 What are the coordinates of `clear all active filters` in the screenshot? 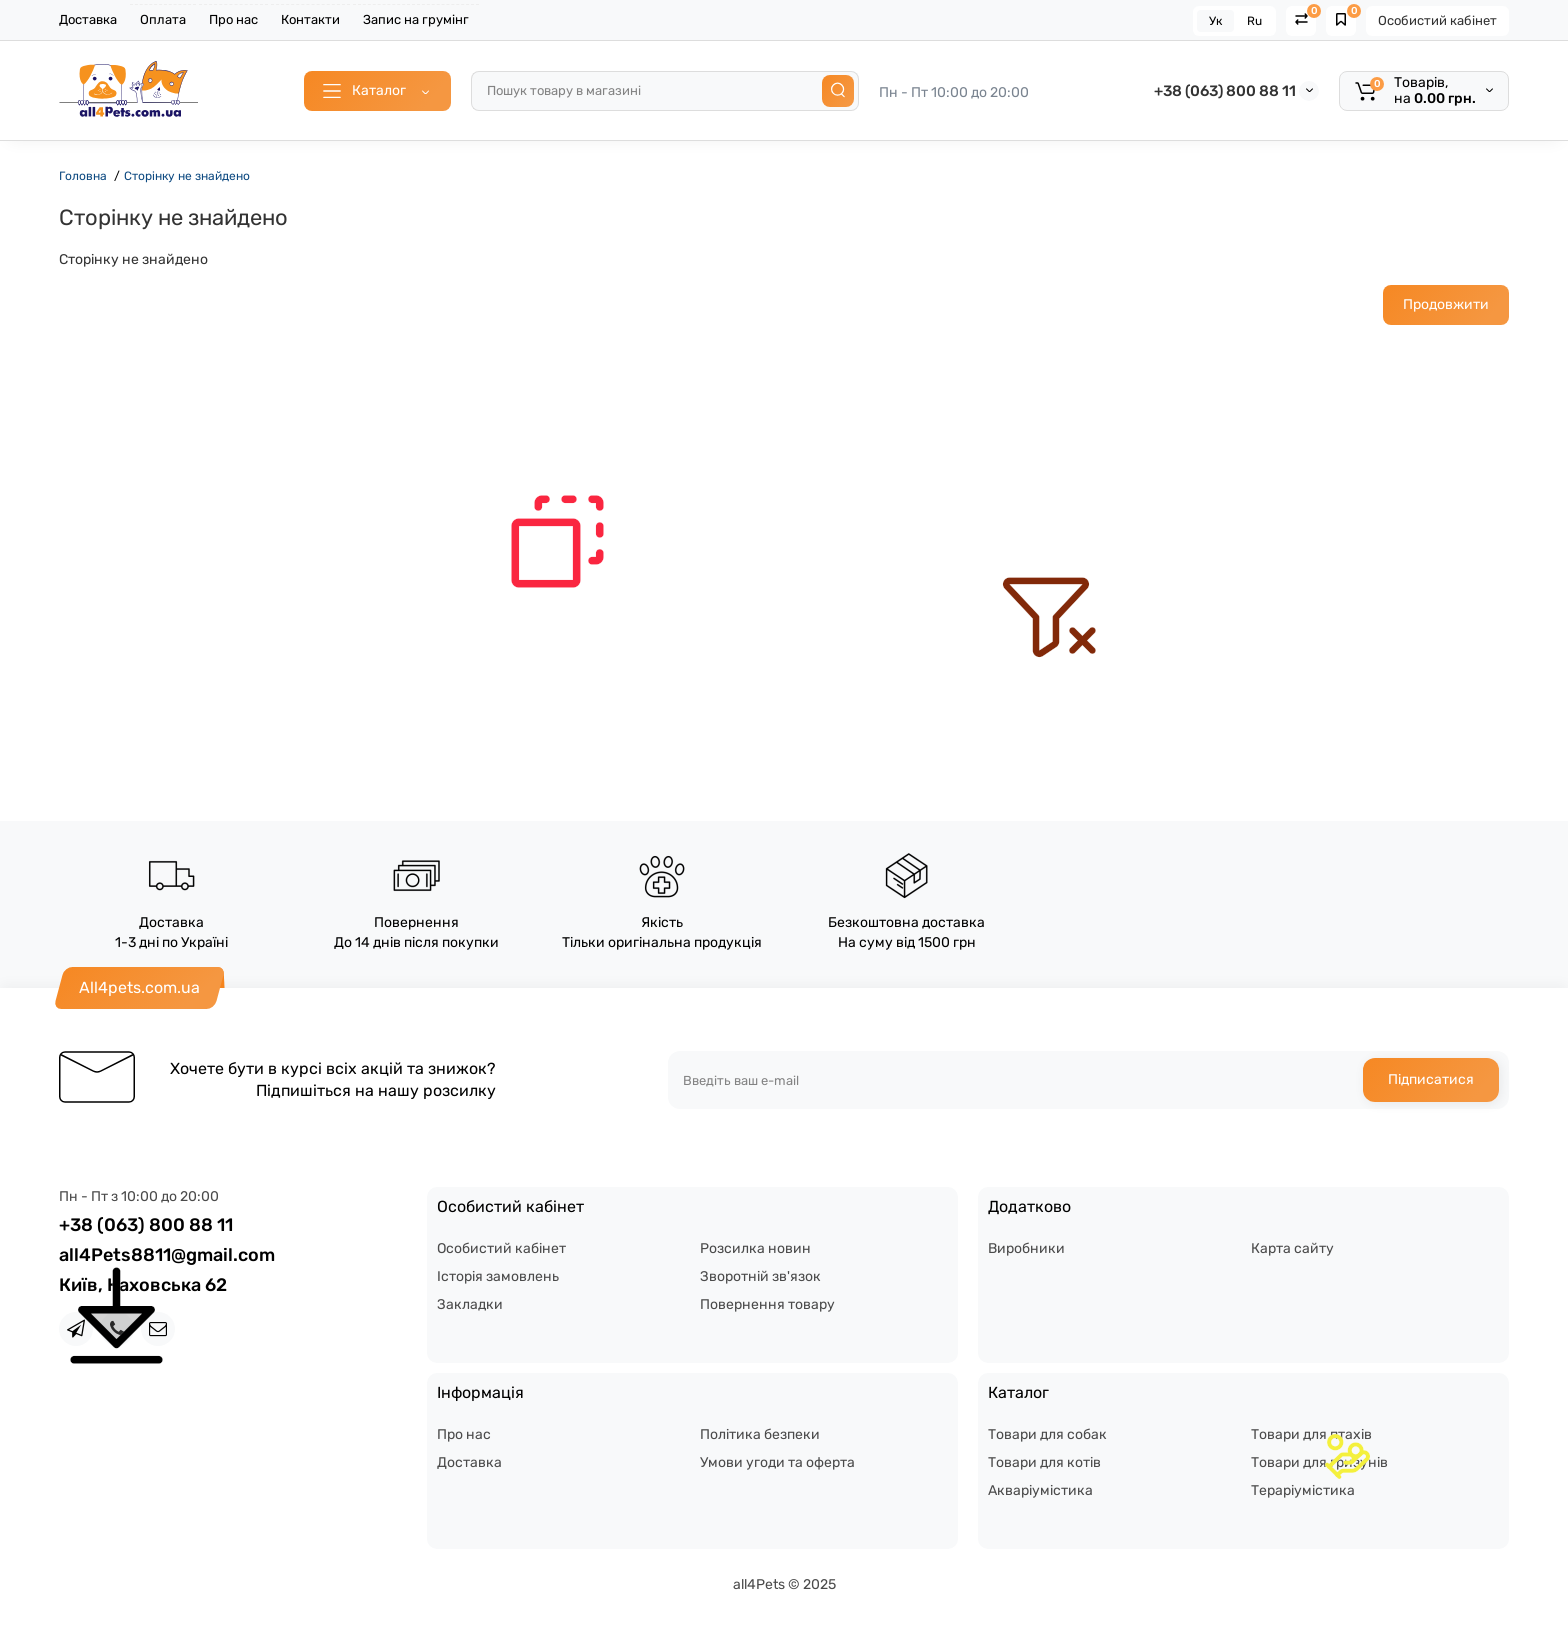 It's located at (1046, 614).